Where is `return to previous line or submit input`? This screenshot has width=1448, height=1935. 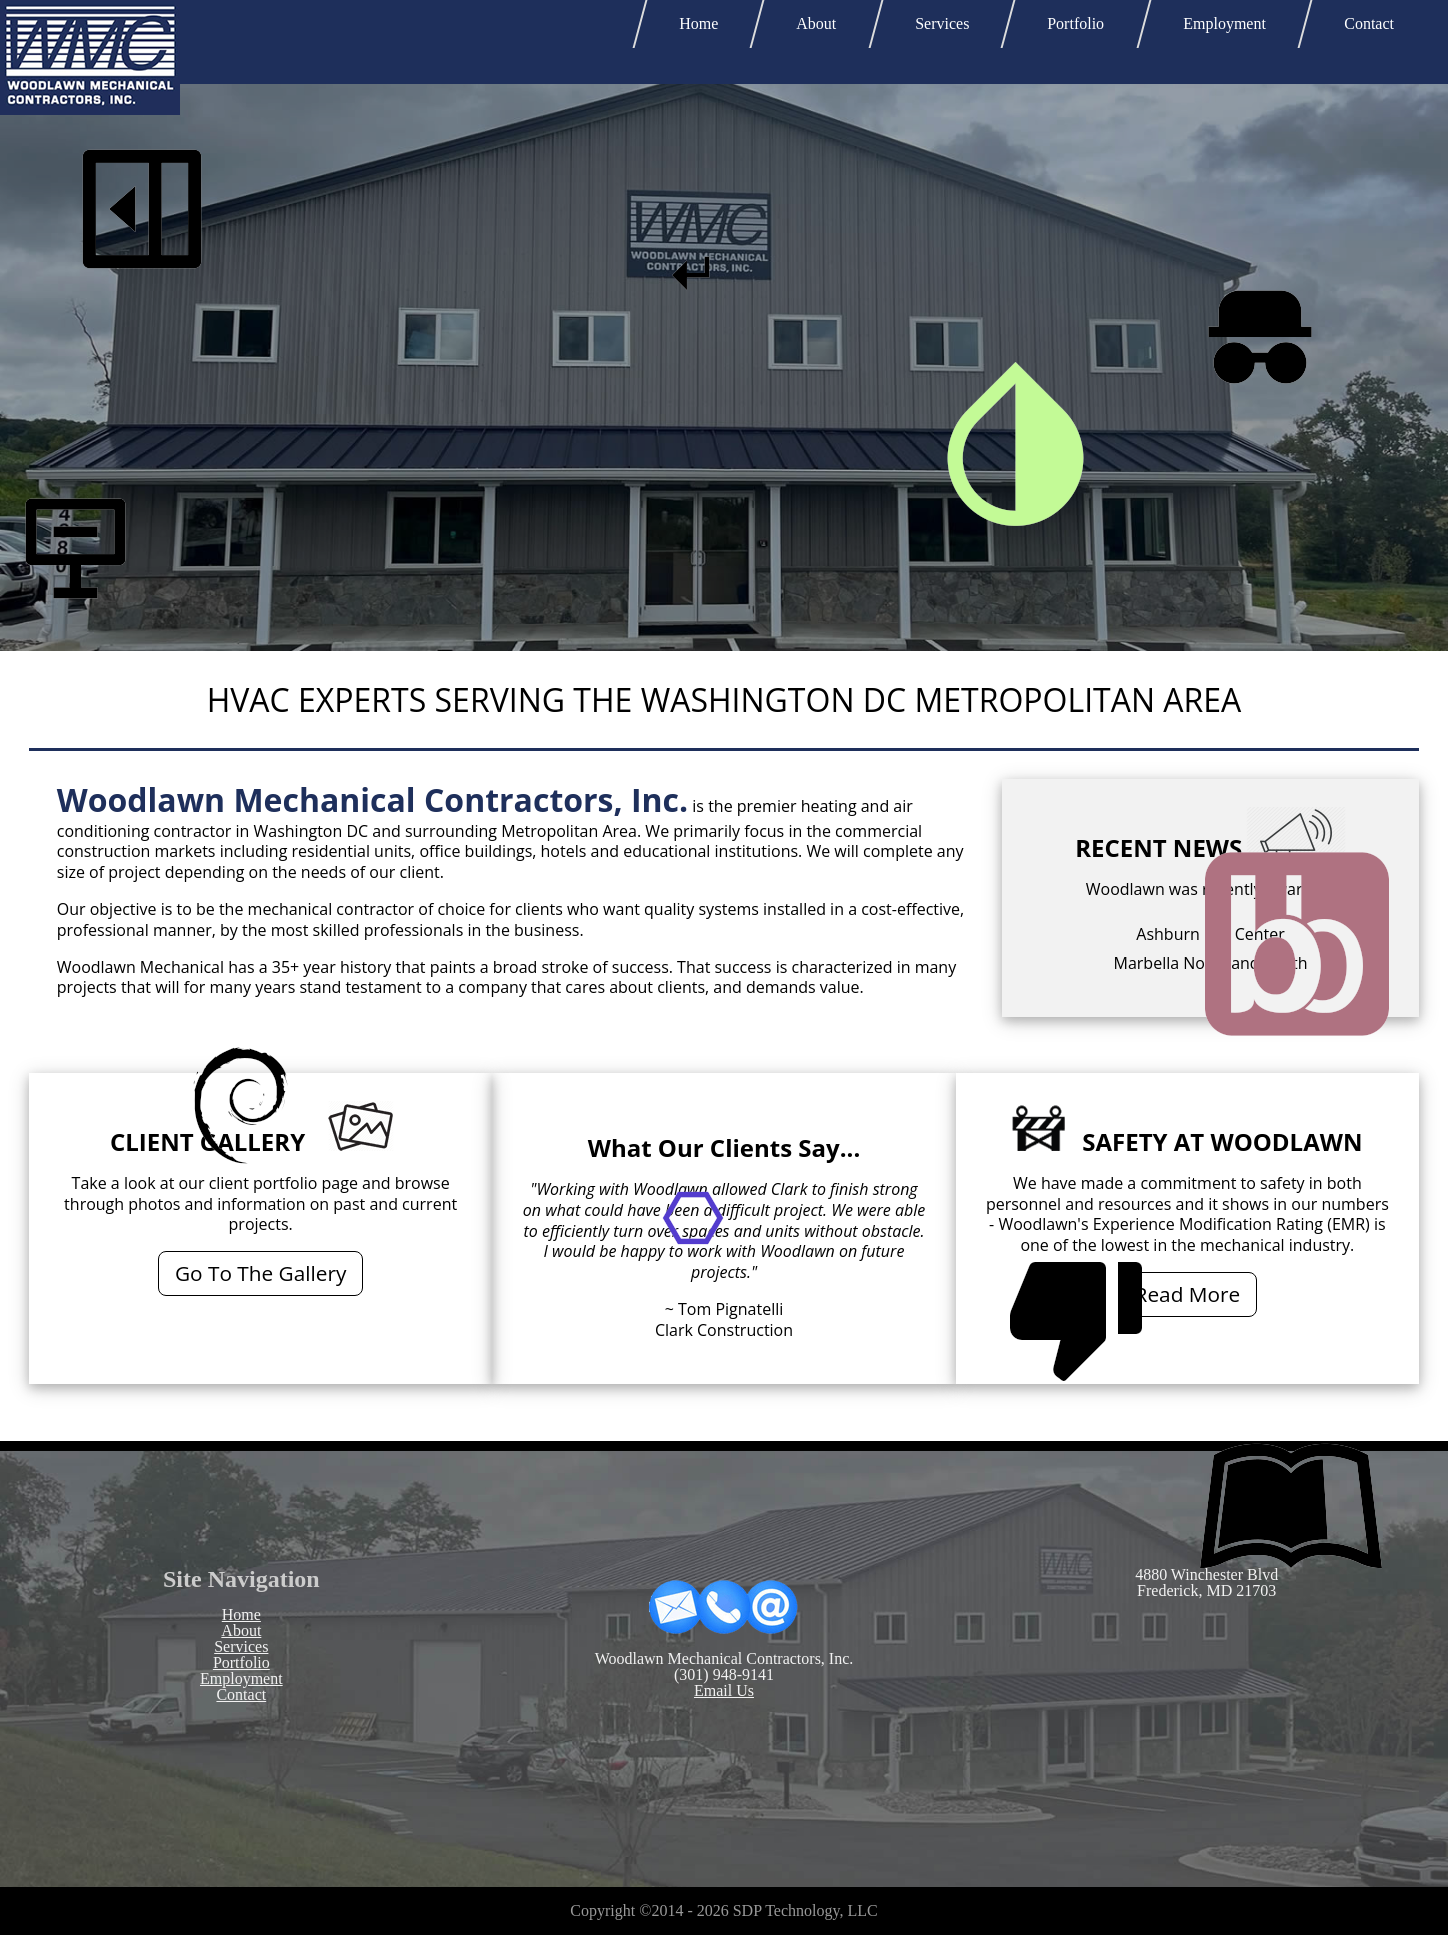
return to previous line or submit input is located at coordinates (693, 273).